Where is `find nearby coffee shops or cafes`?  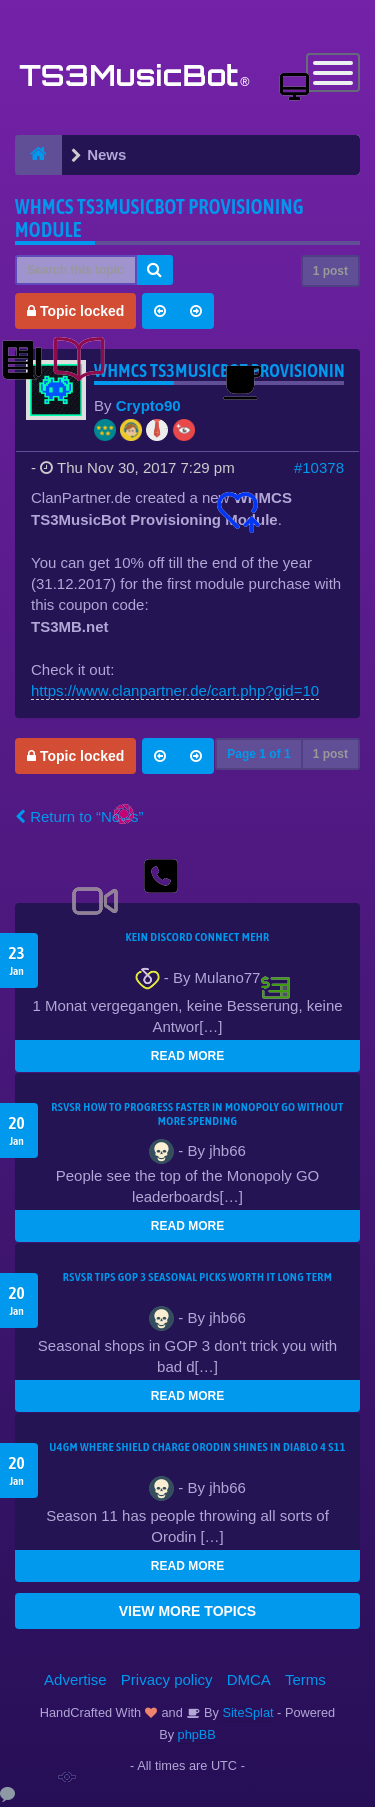 find nearby coffee shops or cafes is located at coordinates (242, 383).